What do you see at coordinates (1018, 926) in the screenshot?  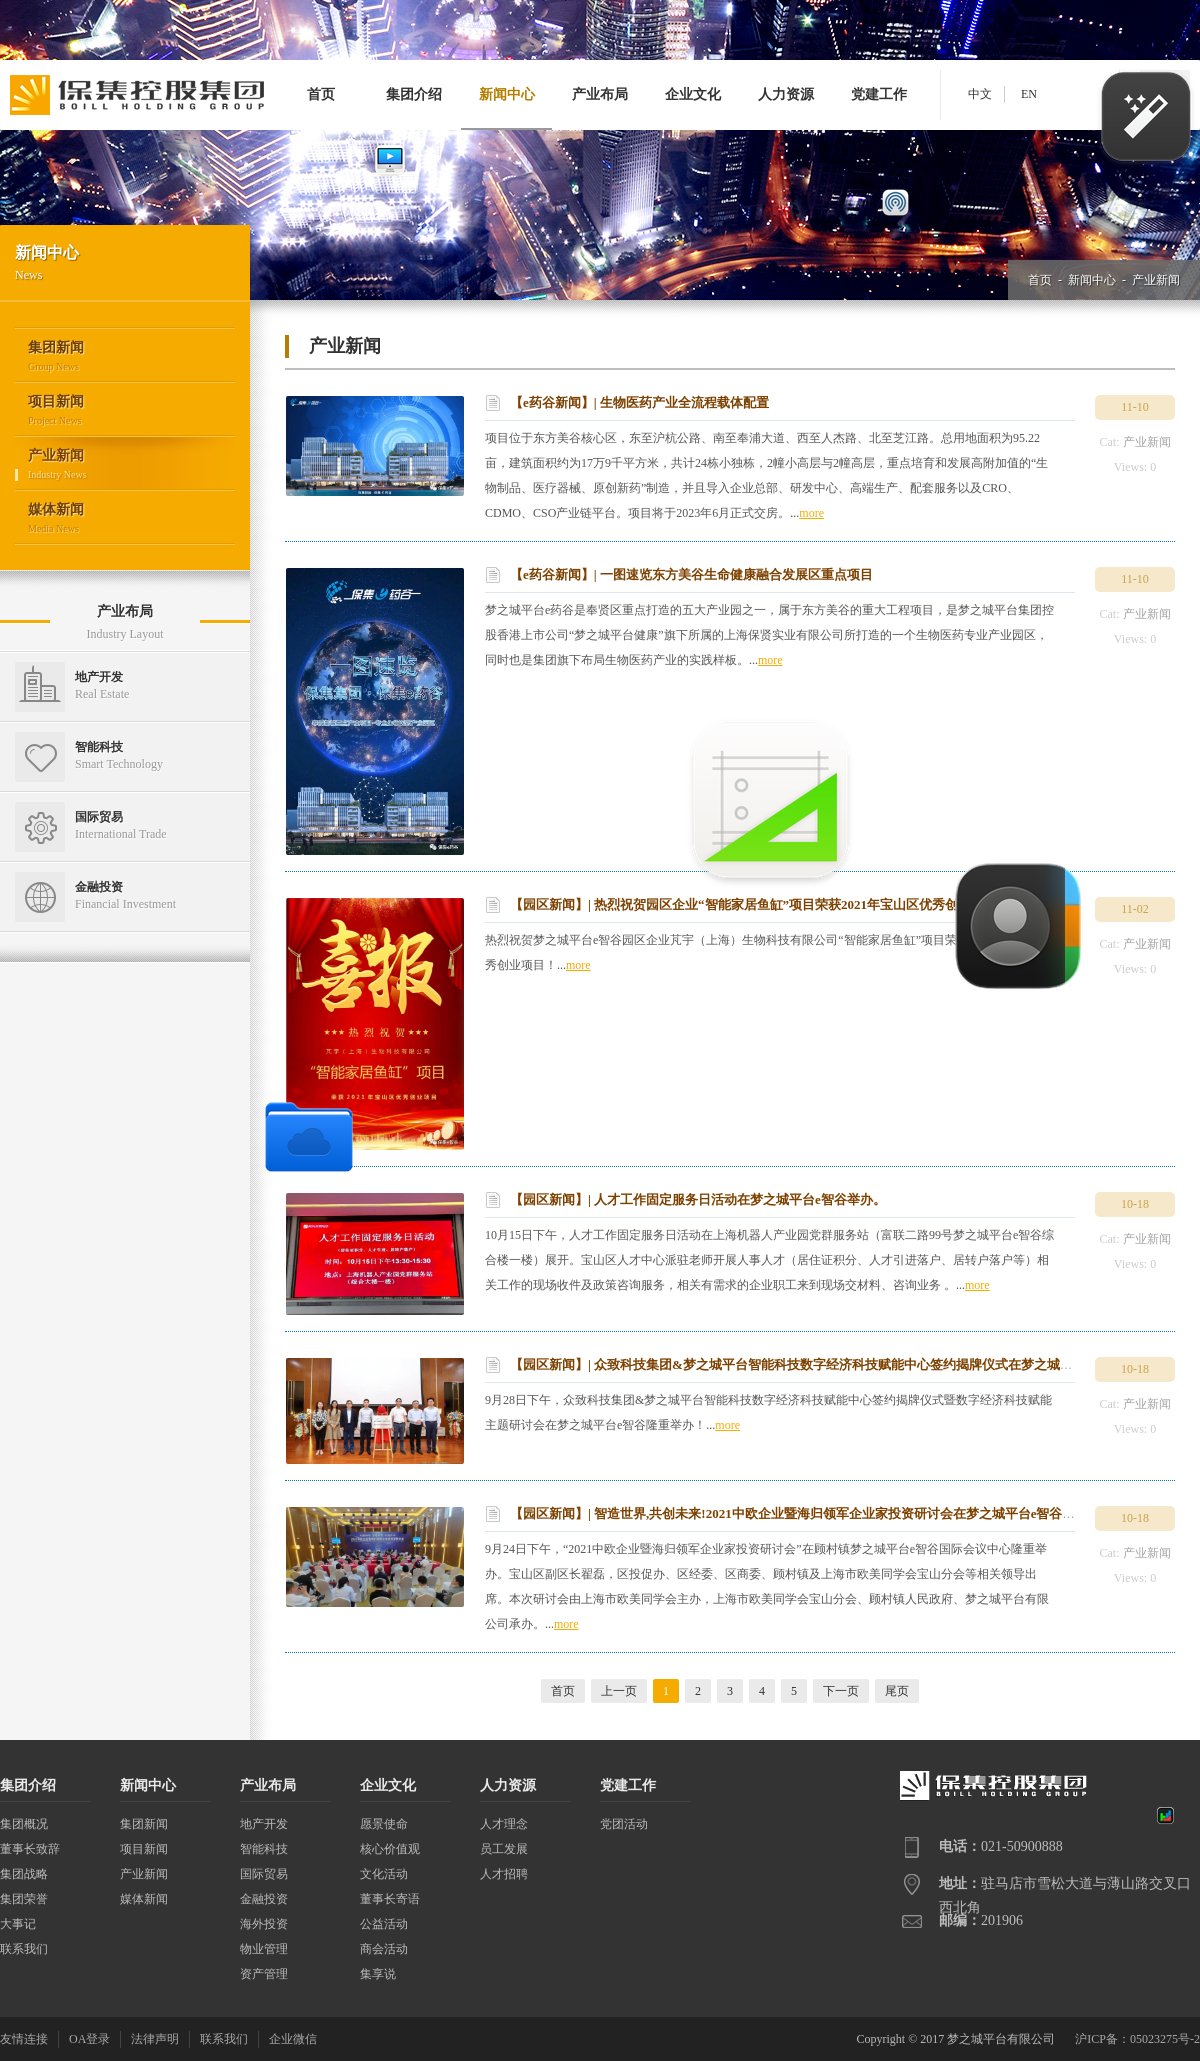 I see `open the contacts app` at bounding box center [1018, 926].